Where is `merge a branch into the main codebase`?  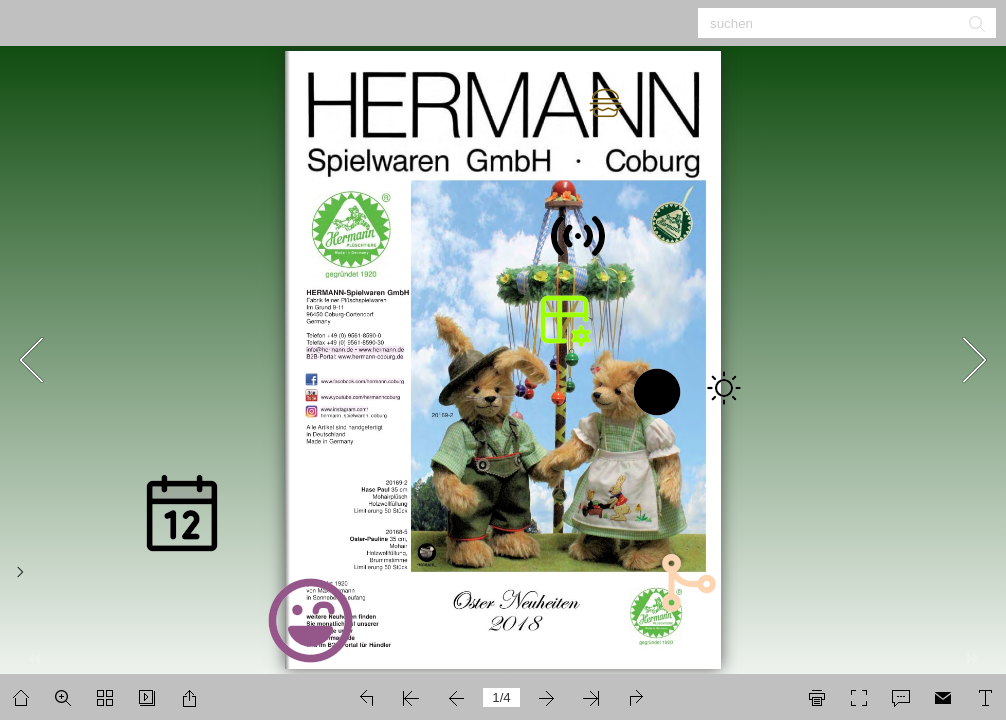
merge a branch into the main codebase is located at coordinates (687, 583).